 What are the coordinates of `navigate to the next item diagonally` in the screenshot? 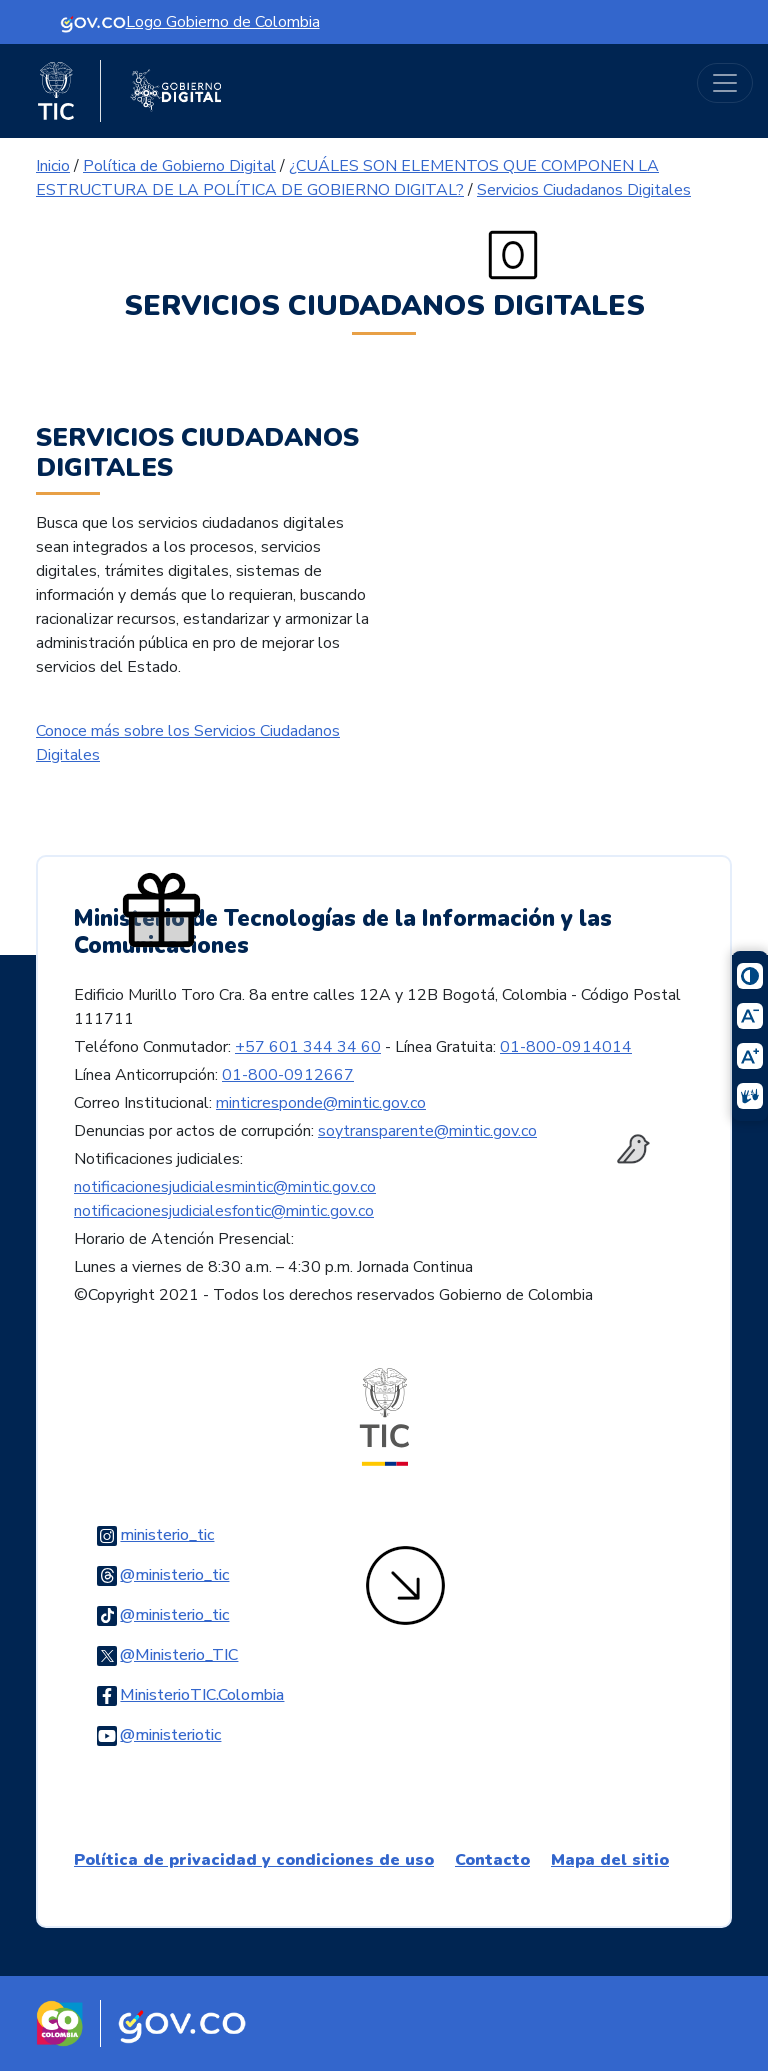 It's located at (405, 1585).